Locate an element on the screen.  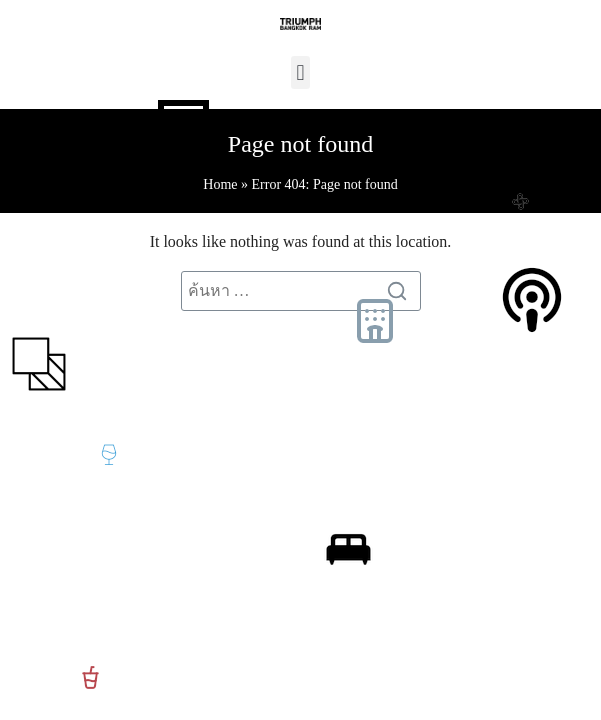
view hotel room or accommodation options is located at coordinates (348, 549).